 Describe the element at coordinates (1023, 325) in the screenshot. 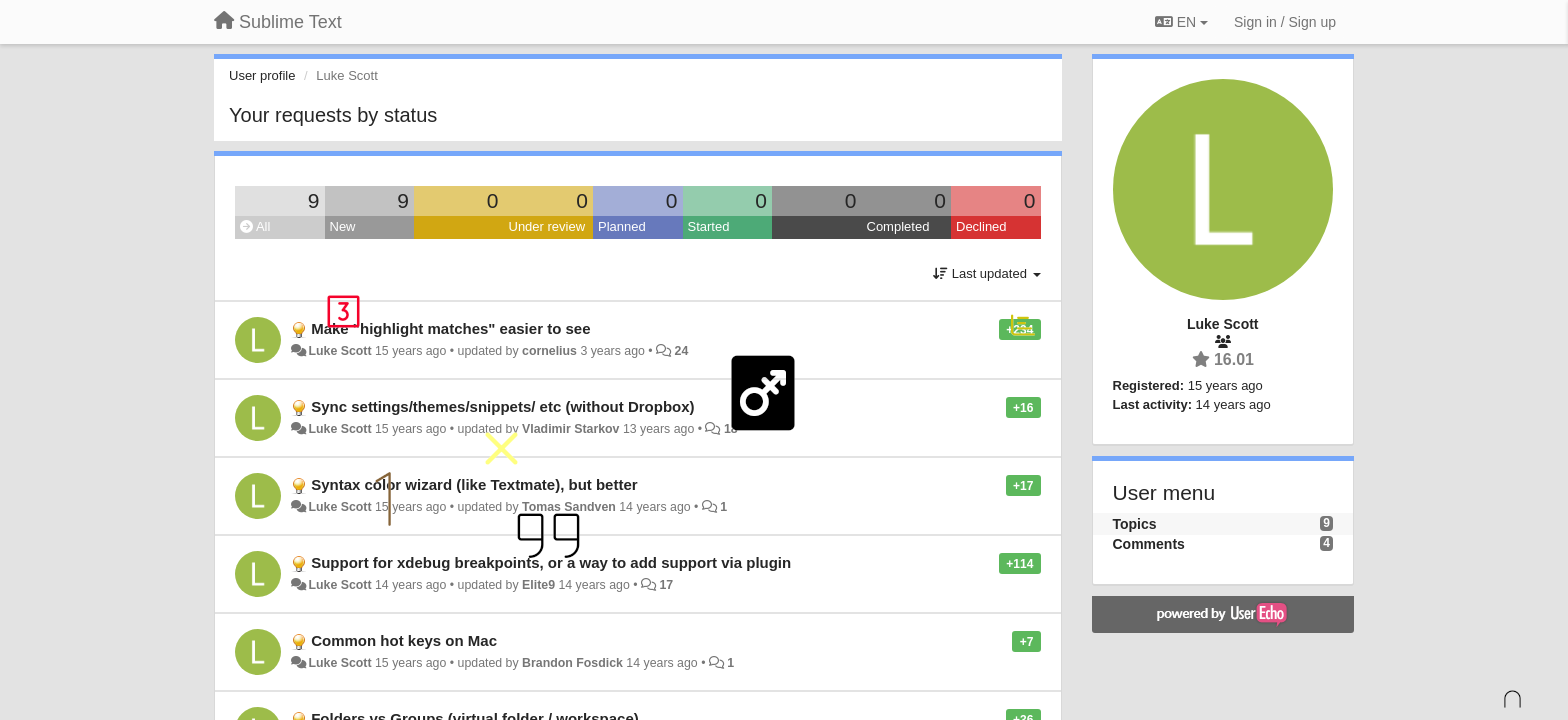

I see `view analytics or statistics` at that location.